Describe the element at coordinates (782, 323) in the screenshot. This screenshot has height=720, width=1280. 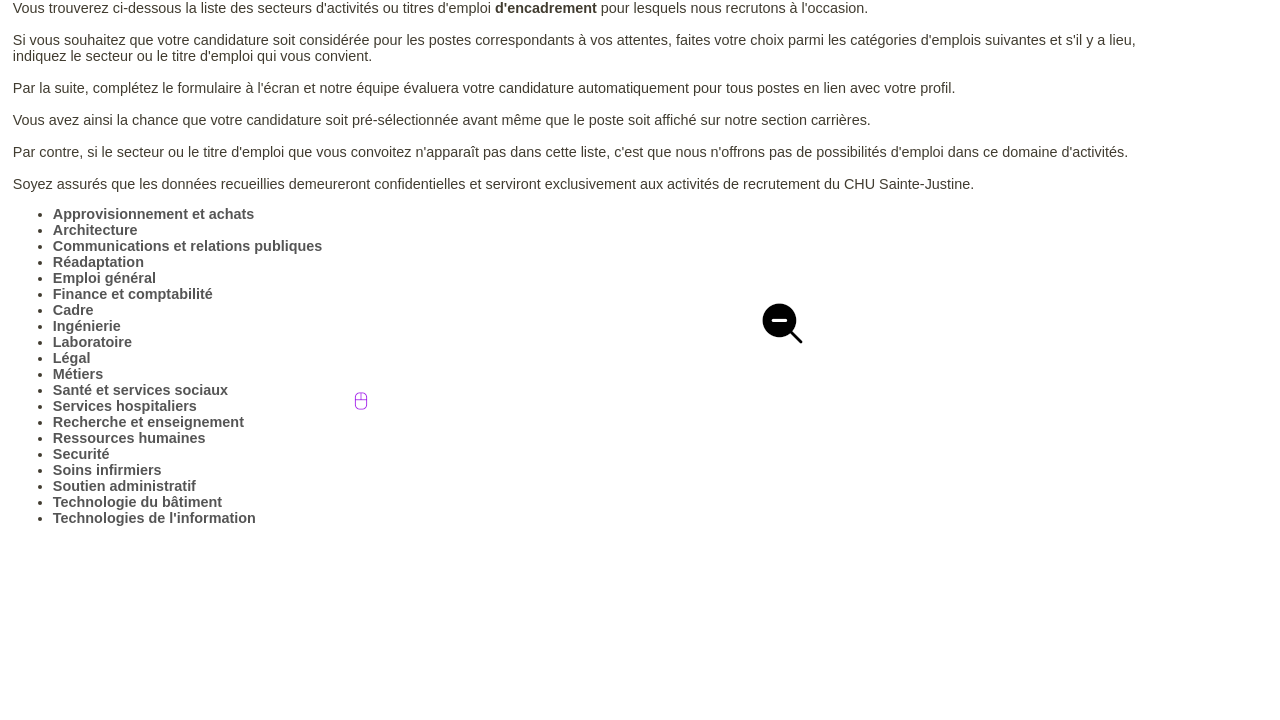
I see `zoom out of the current view` at that location.